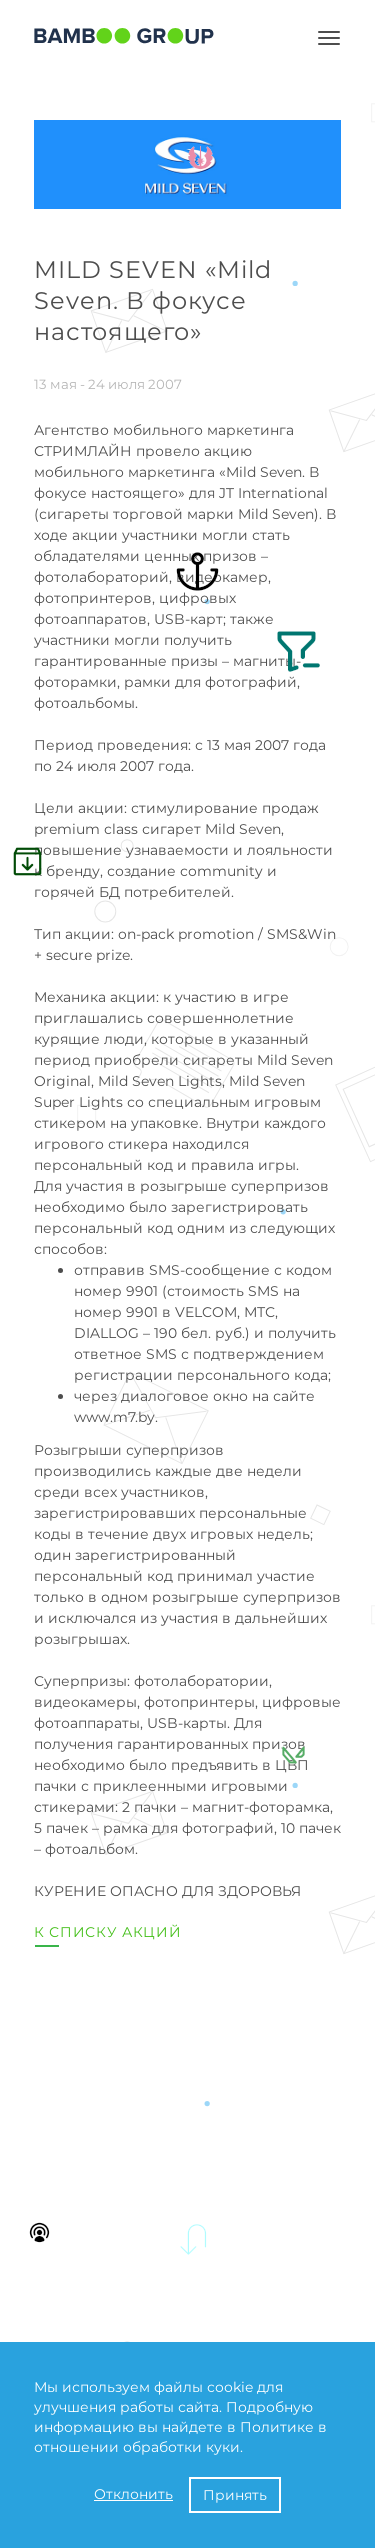 The width and height of the screenshot is (375, 2548). What do you see at coordinates (39, 2232) in the screenshot?
I see `join a stage channel for live audio broadcasts` at bounding box center [39, 2232].